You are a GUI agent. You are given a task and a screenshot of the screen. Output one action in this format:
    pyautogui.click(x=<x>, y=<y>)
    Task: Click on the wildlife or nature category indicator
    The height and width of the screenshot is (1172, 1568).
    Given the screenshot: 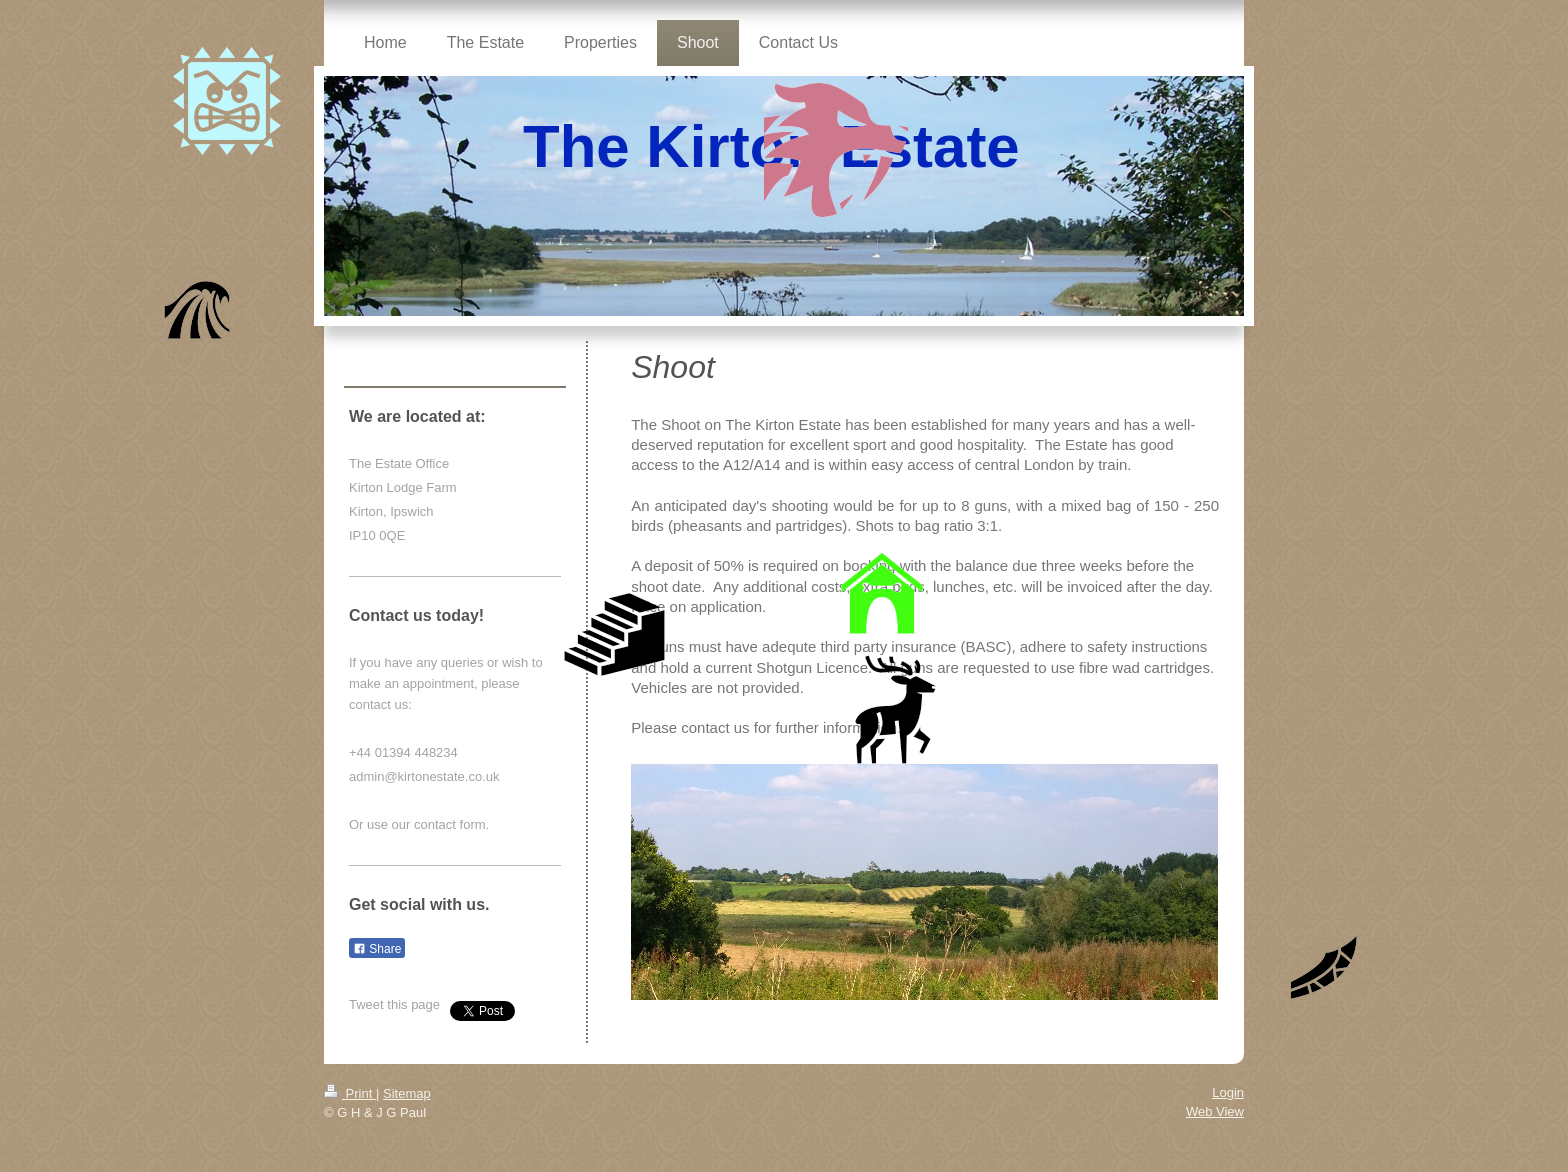 What is the action you would take?
    pyautogui.click(x=895, y=709)
    